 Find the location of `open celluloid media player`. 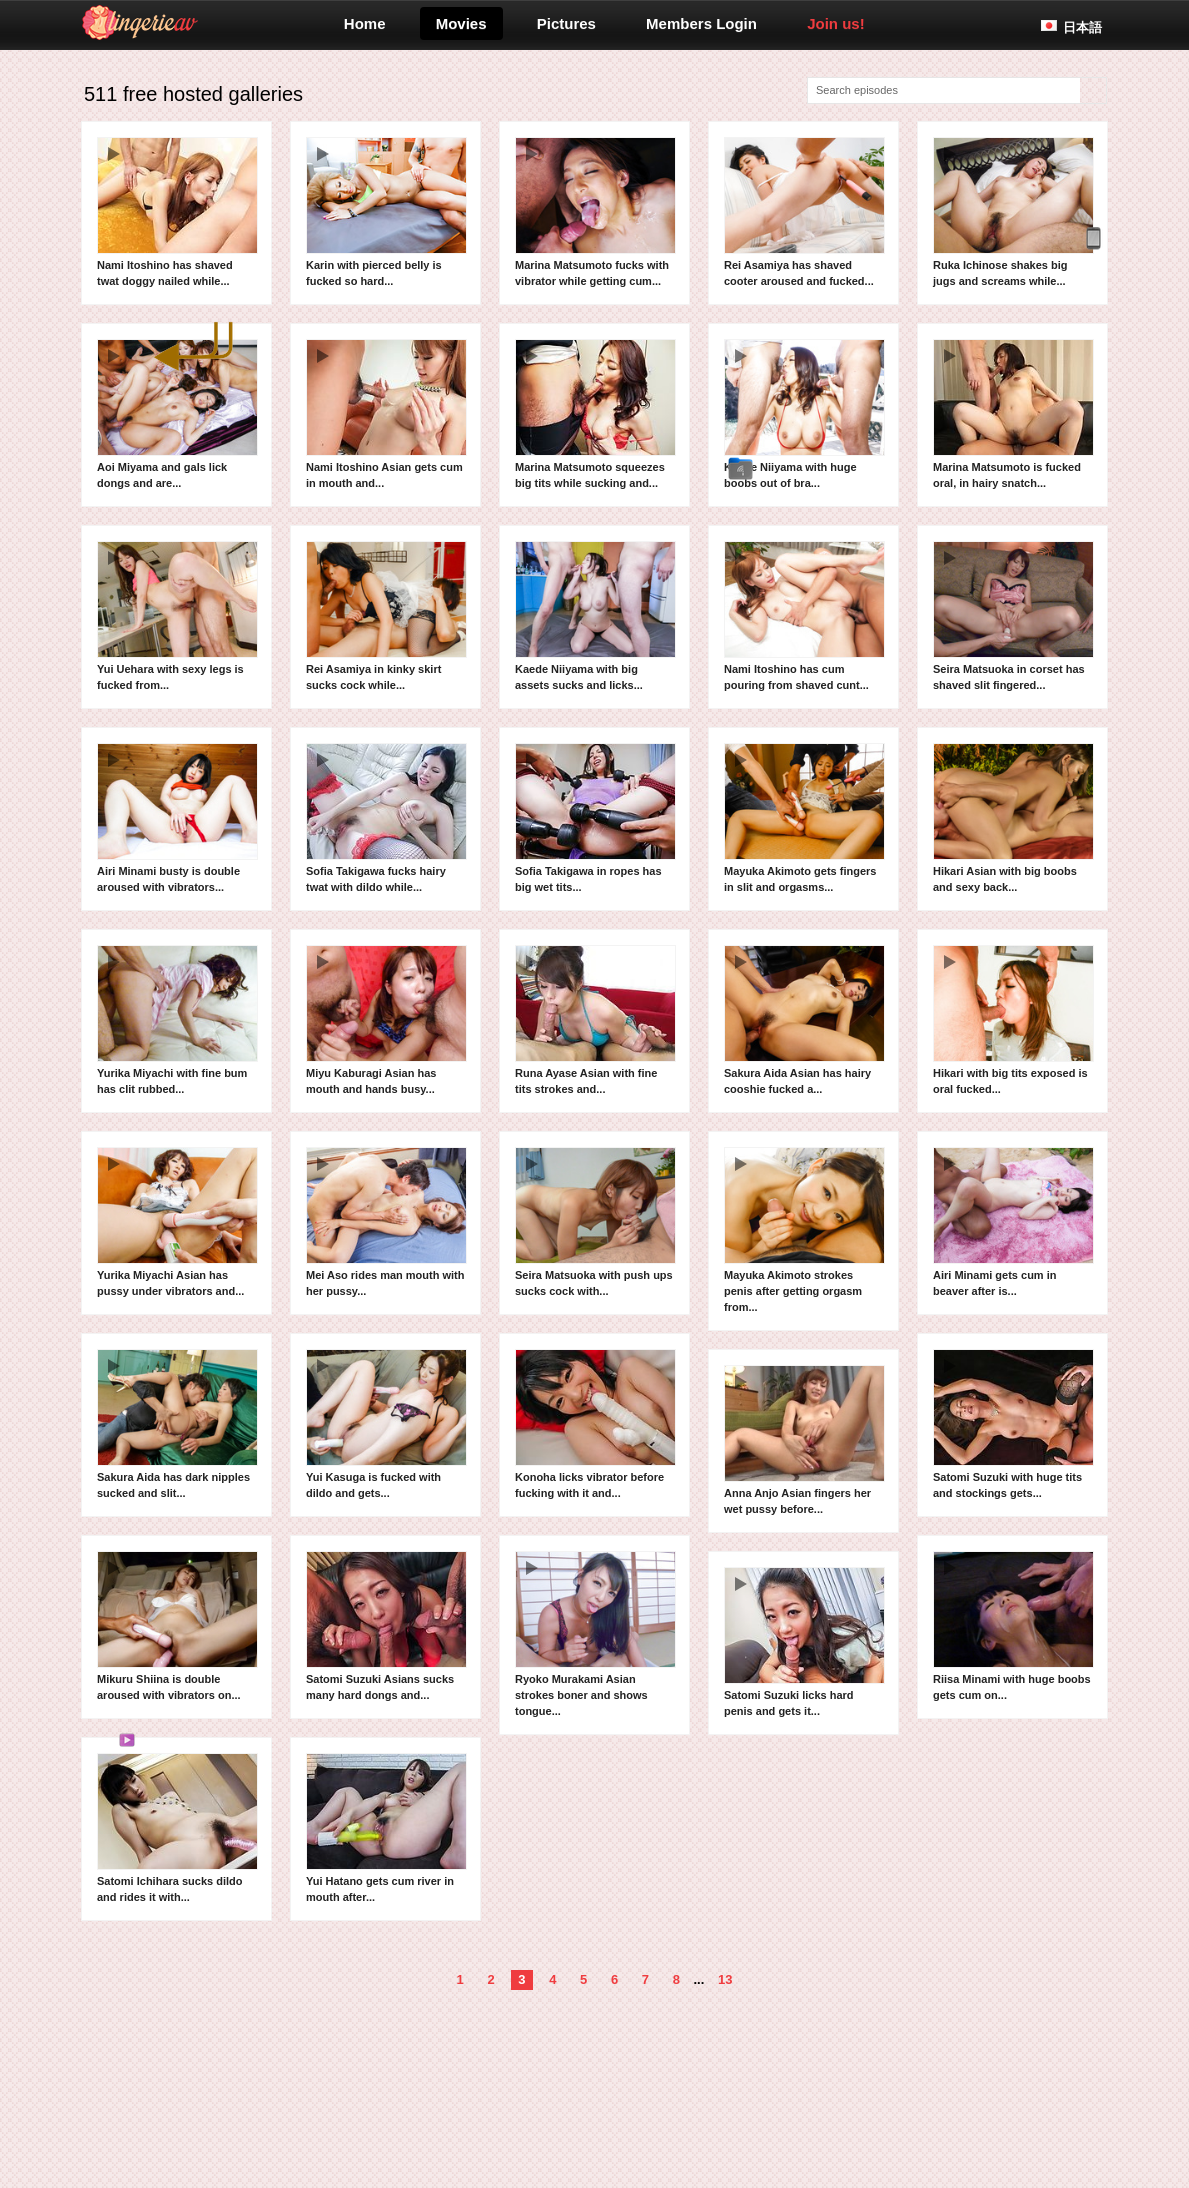

open celluloid media player is located at coordinates (127, 1740).